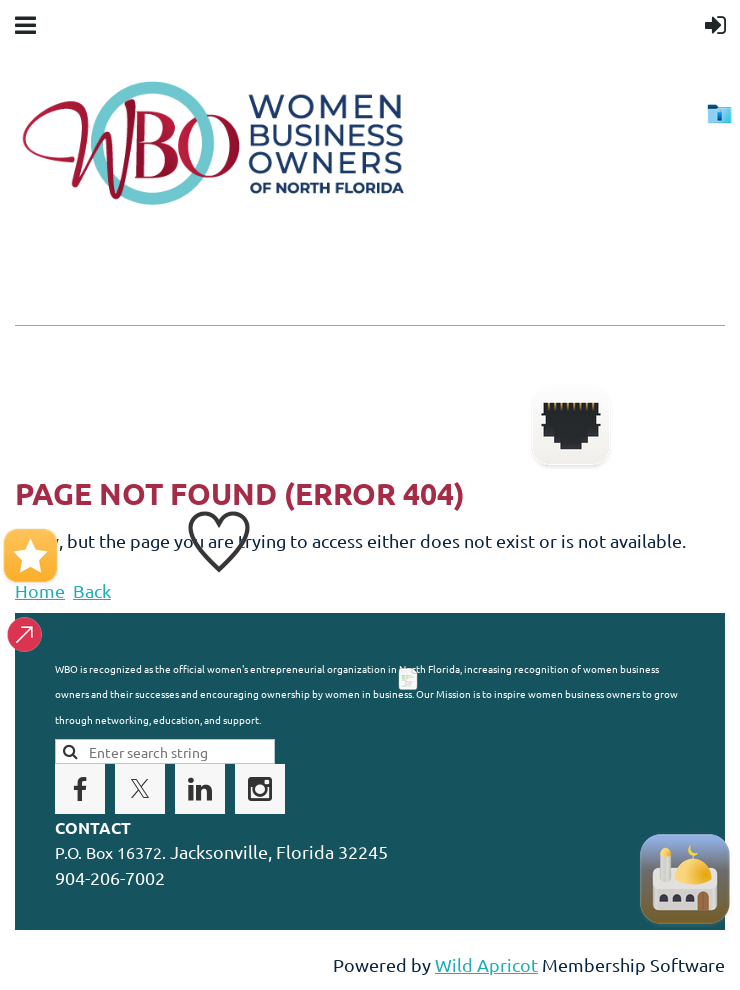 The height and width of the screenshot is (990, 740). What do you see at coordinates (571, 426) in the screenshot?
I see `open ethernet network preferences` at bounding box center [571, 426].